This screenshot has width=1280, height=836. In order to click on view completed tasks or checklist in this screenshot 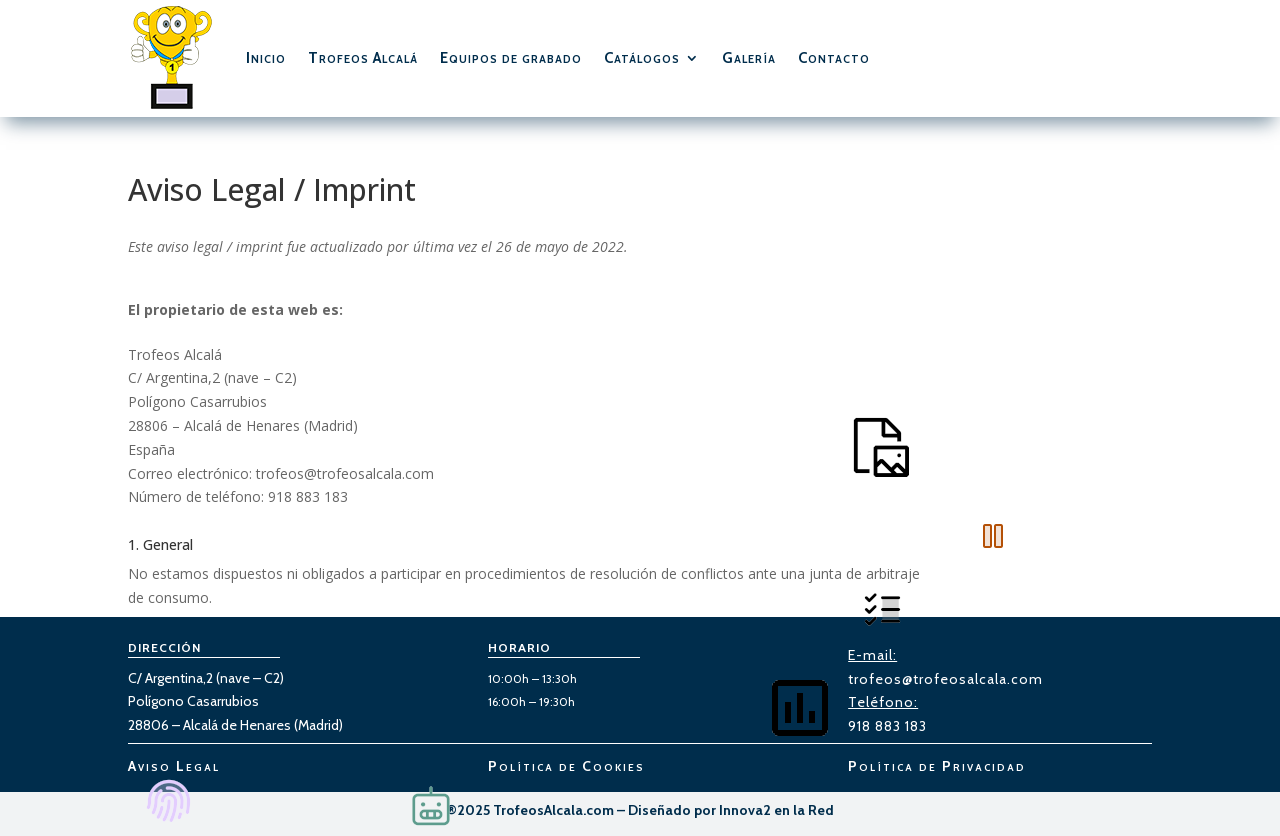, I will do `click(882, 609)`.